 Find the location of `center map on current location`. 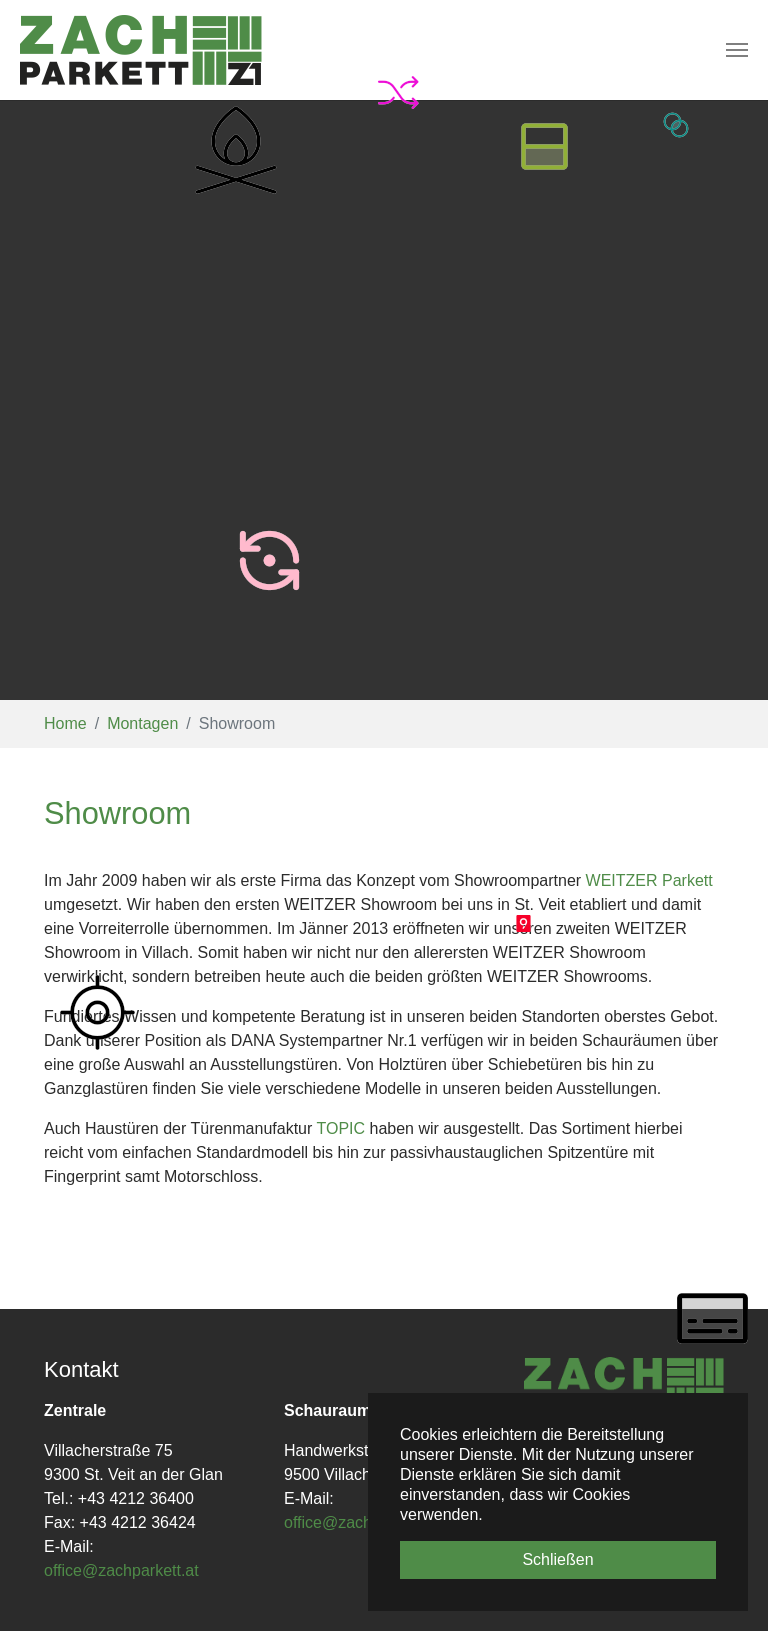

center map on current location is located at coordinates (97, 1012).